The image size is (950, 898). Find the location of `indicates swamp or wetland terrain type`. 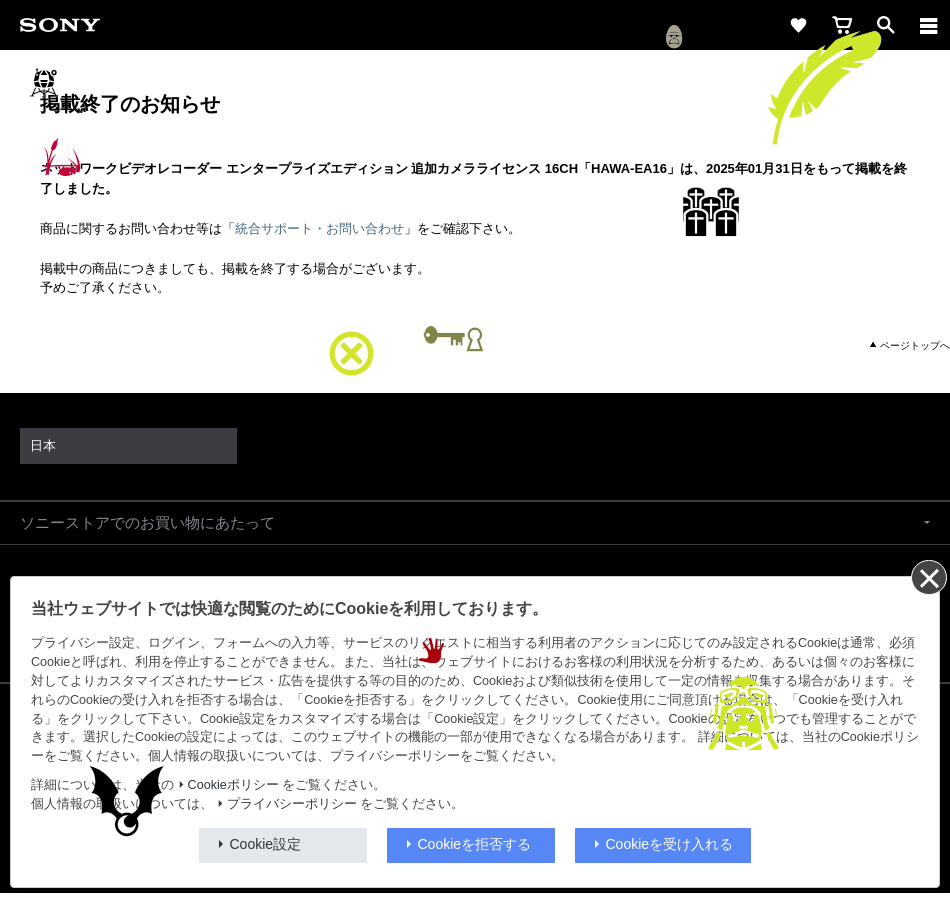

indicates swamp or wetland terrain type is located at coordinates (62, 157).